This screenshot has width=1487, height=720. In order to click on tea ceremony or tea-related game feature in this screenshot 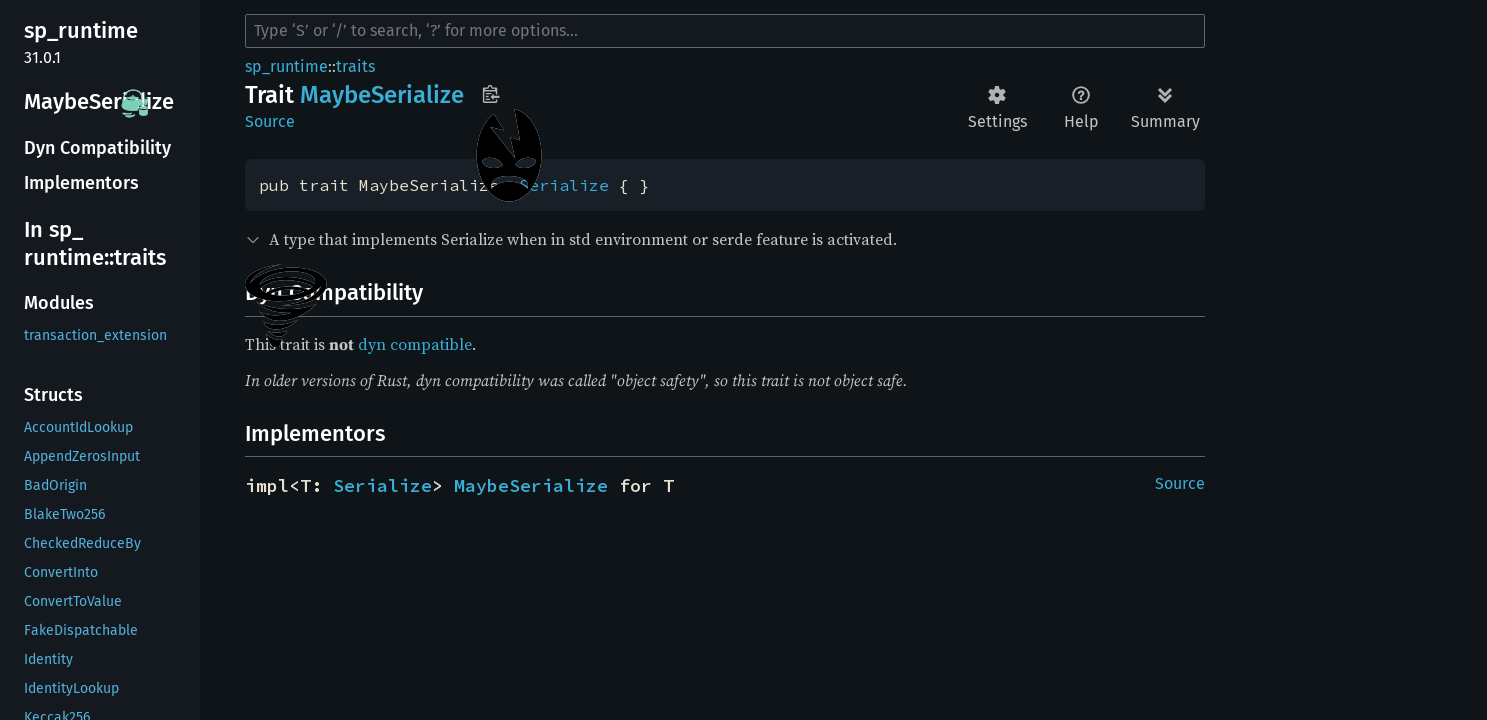, I will do `click(135, 103)`.